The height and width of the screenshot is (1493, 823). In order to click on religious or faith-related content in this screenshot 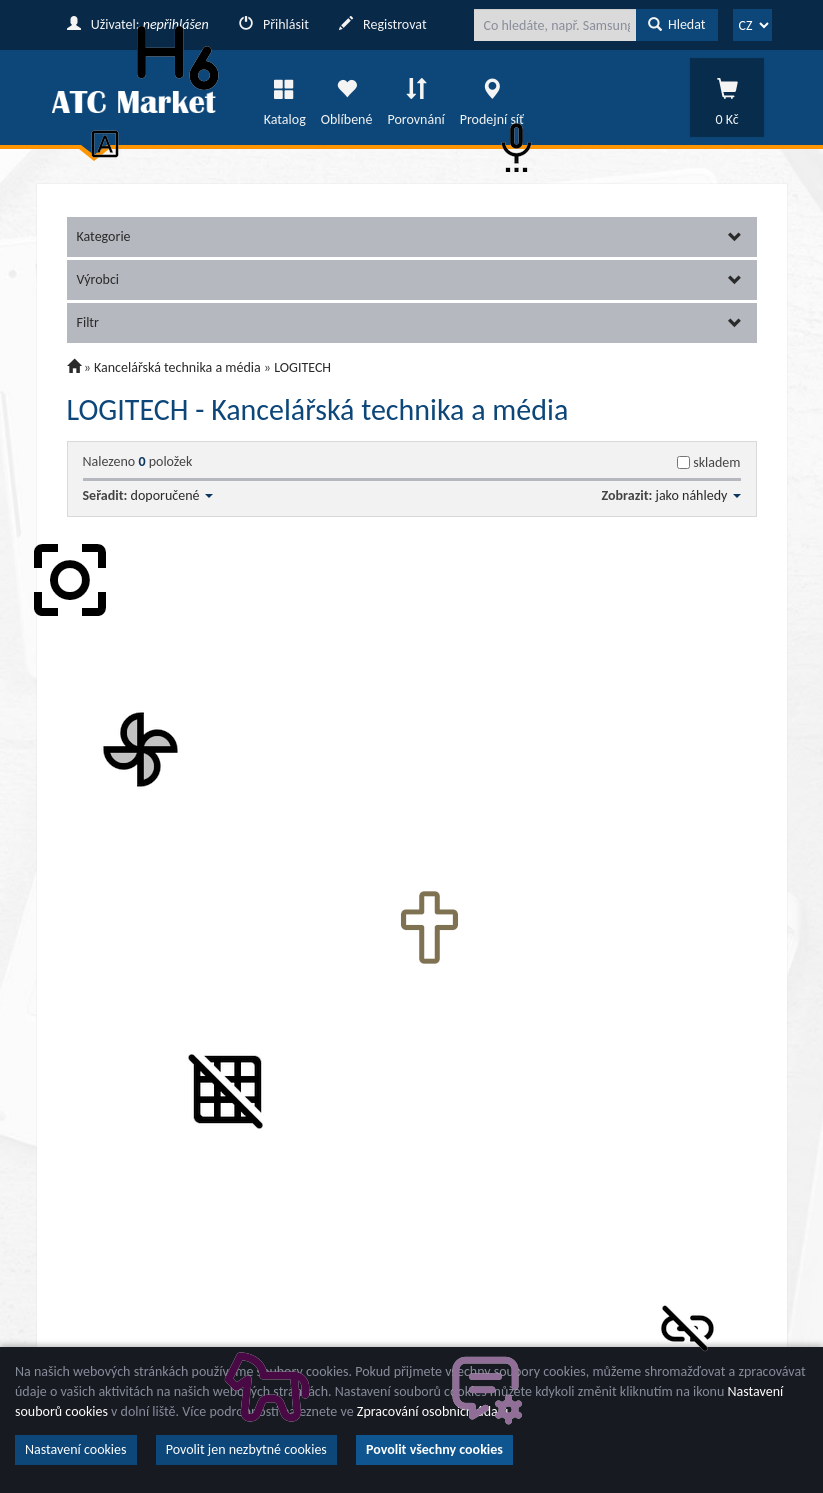, I will do `click(429, 927)`.